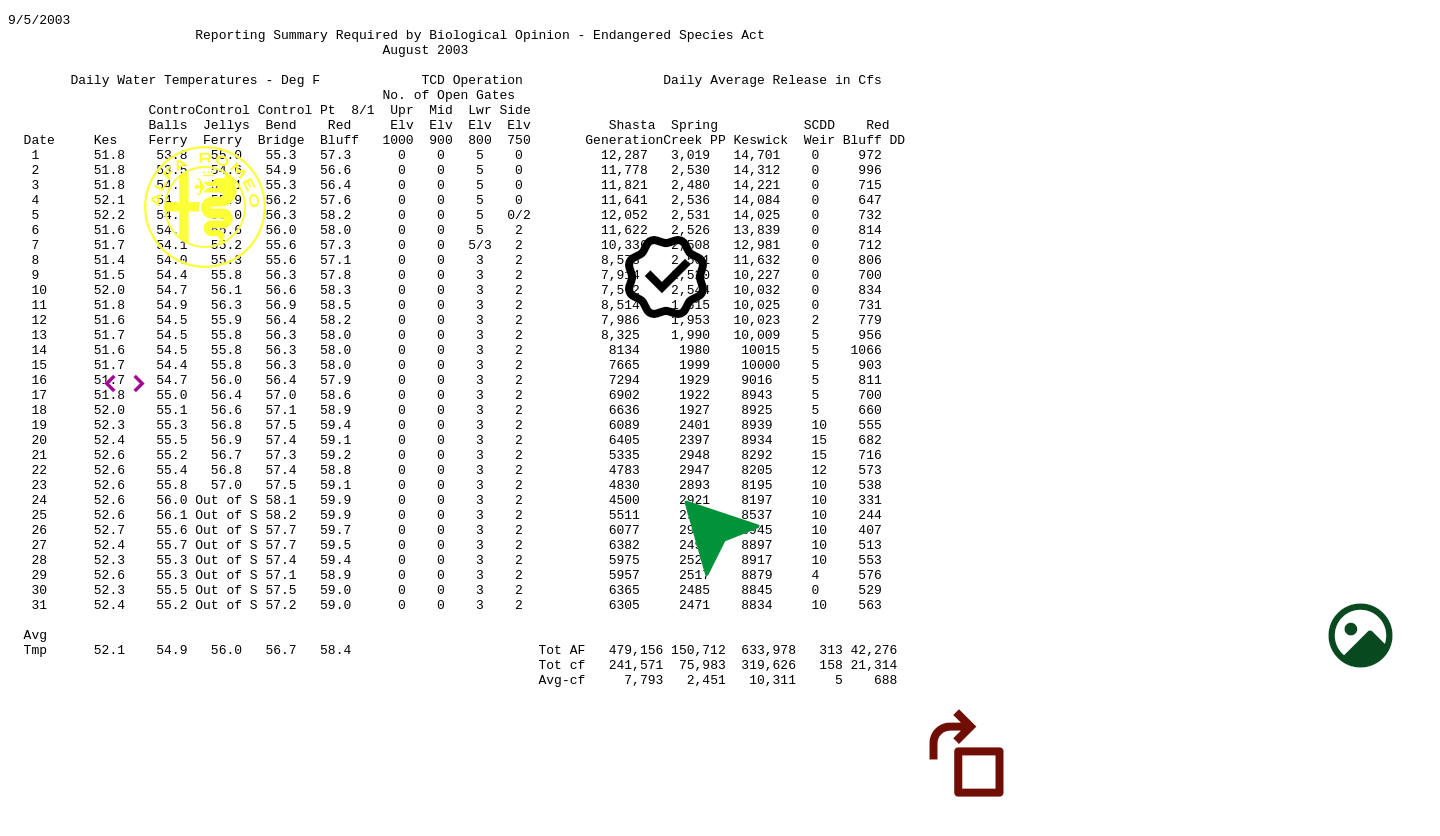 The image size is (1440, 836). Describe the element at coordinates (966, 755) in the screenshot. I see `rotate element clockwise` at that location.